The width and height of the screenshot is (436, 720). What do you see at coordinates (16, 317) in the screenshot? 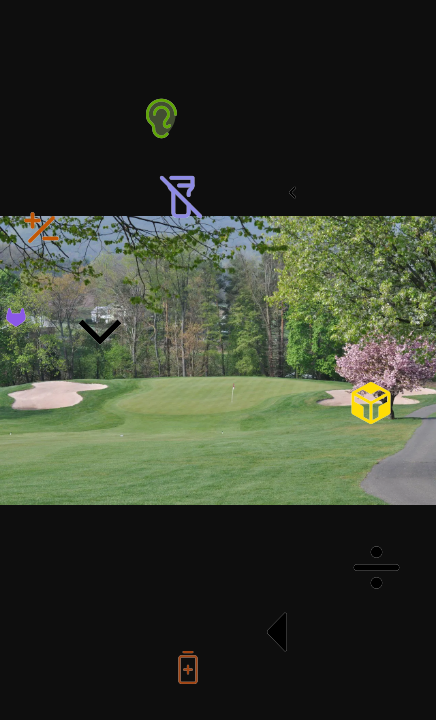
I see `open gitlab repository` at bounding box center [16, 317].